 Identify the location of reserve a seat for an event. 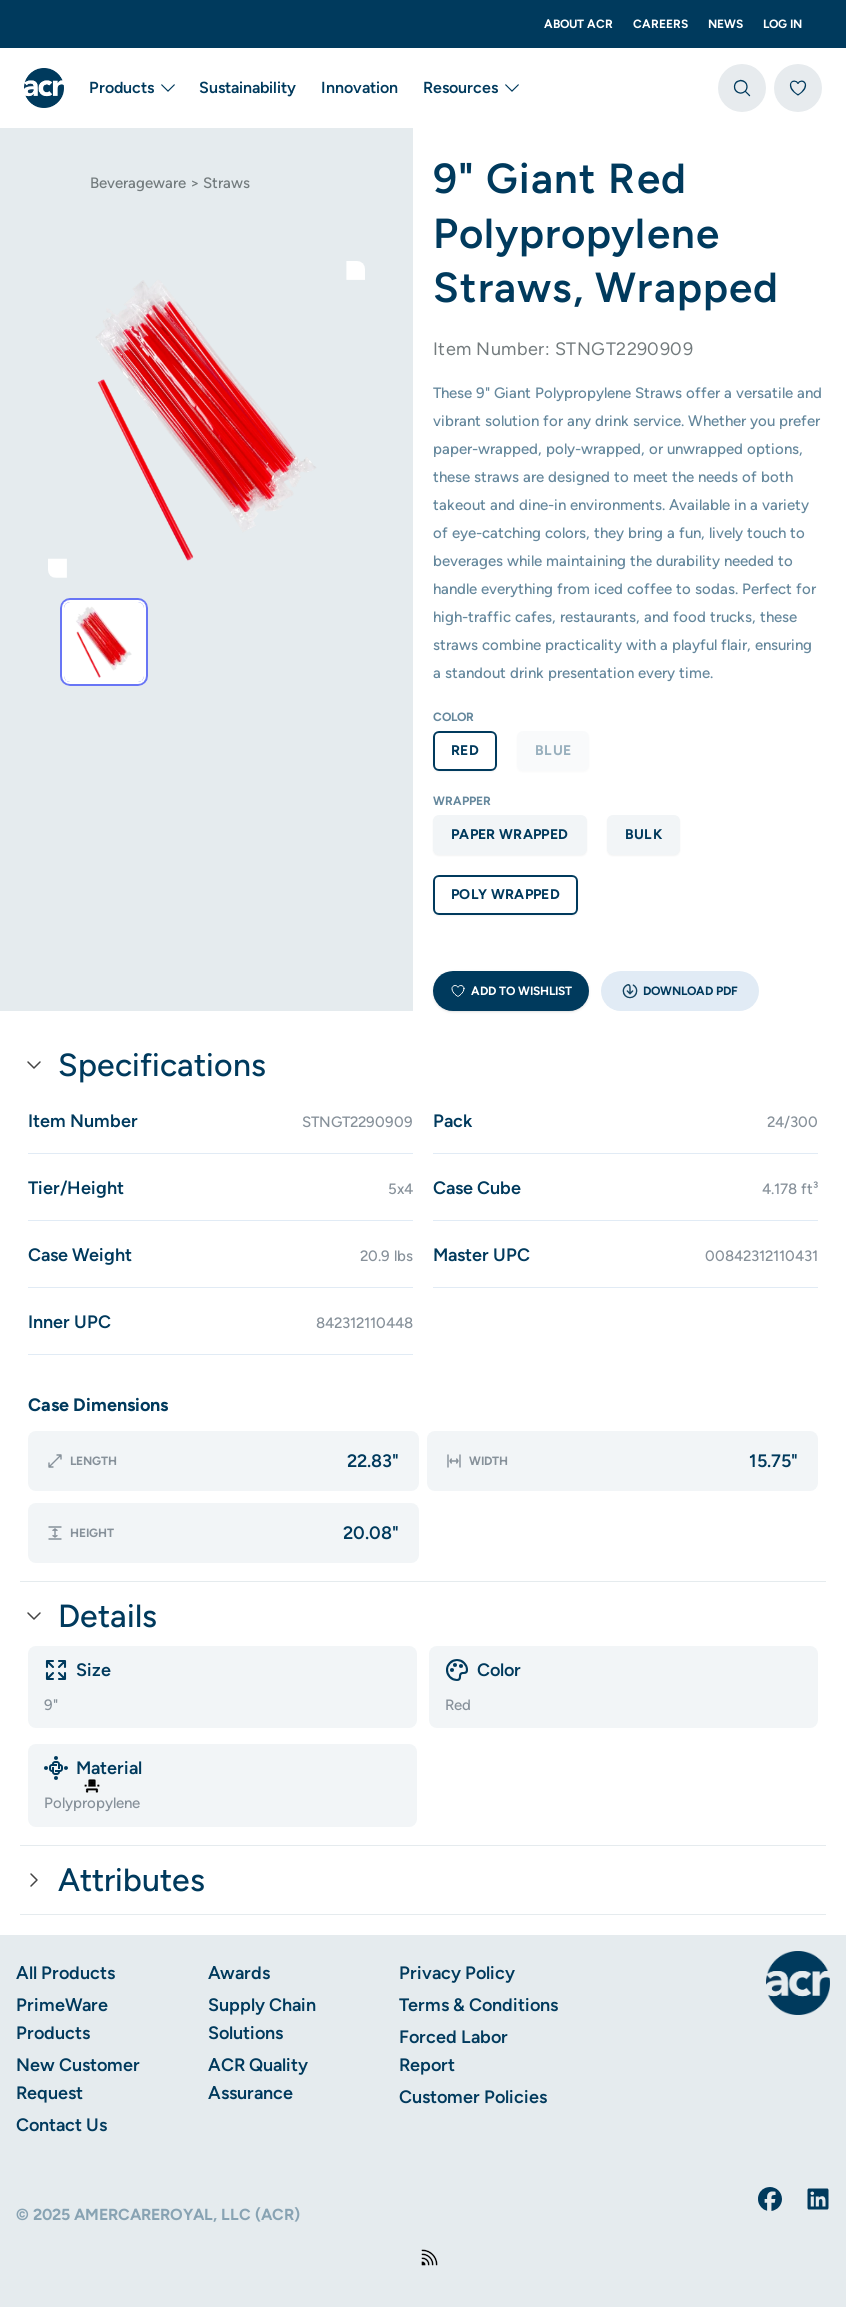
(92, 1786).